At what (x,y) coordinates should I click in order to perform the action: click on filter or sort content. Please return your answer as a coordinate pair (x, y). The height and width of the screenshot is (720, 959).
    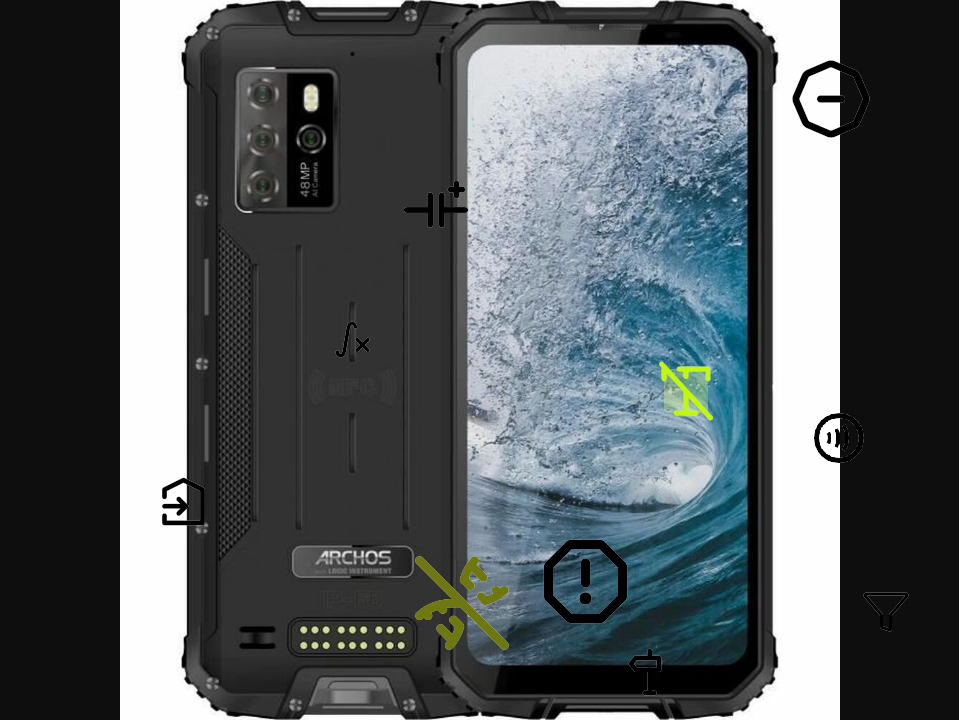
    Looking at the image, I should click on (886, 612).